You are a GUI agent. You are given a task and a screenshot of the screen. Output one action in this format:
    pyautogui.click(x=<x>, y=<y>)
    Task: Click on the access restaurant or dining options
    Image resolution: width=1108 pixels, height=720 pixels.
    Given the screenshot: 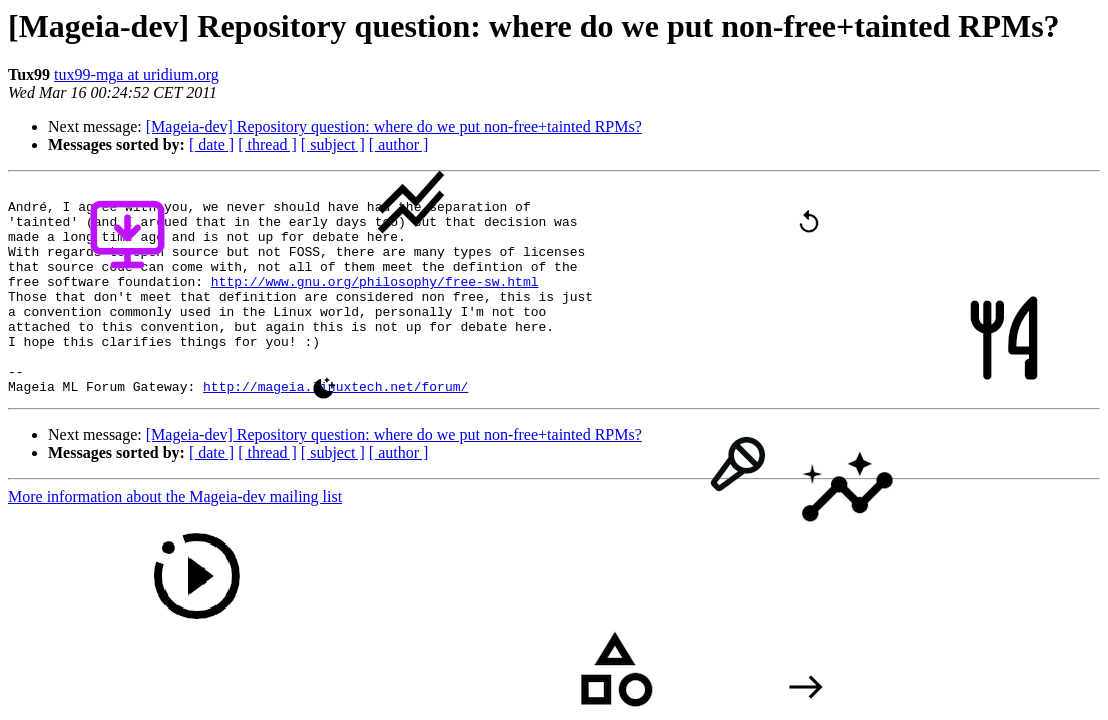 What is the action you would take?
    pyautogui.click(x=1004, y=338)
    